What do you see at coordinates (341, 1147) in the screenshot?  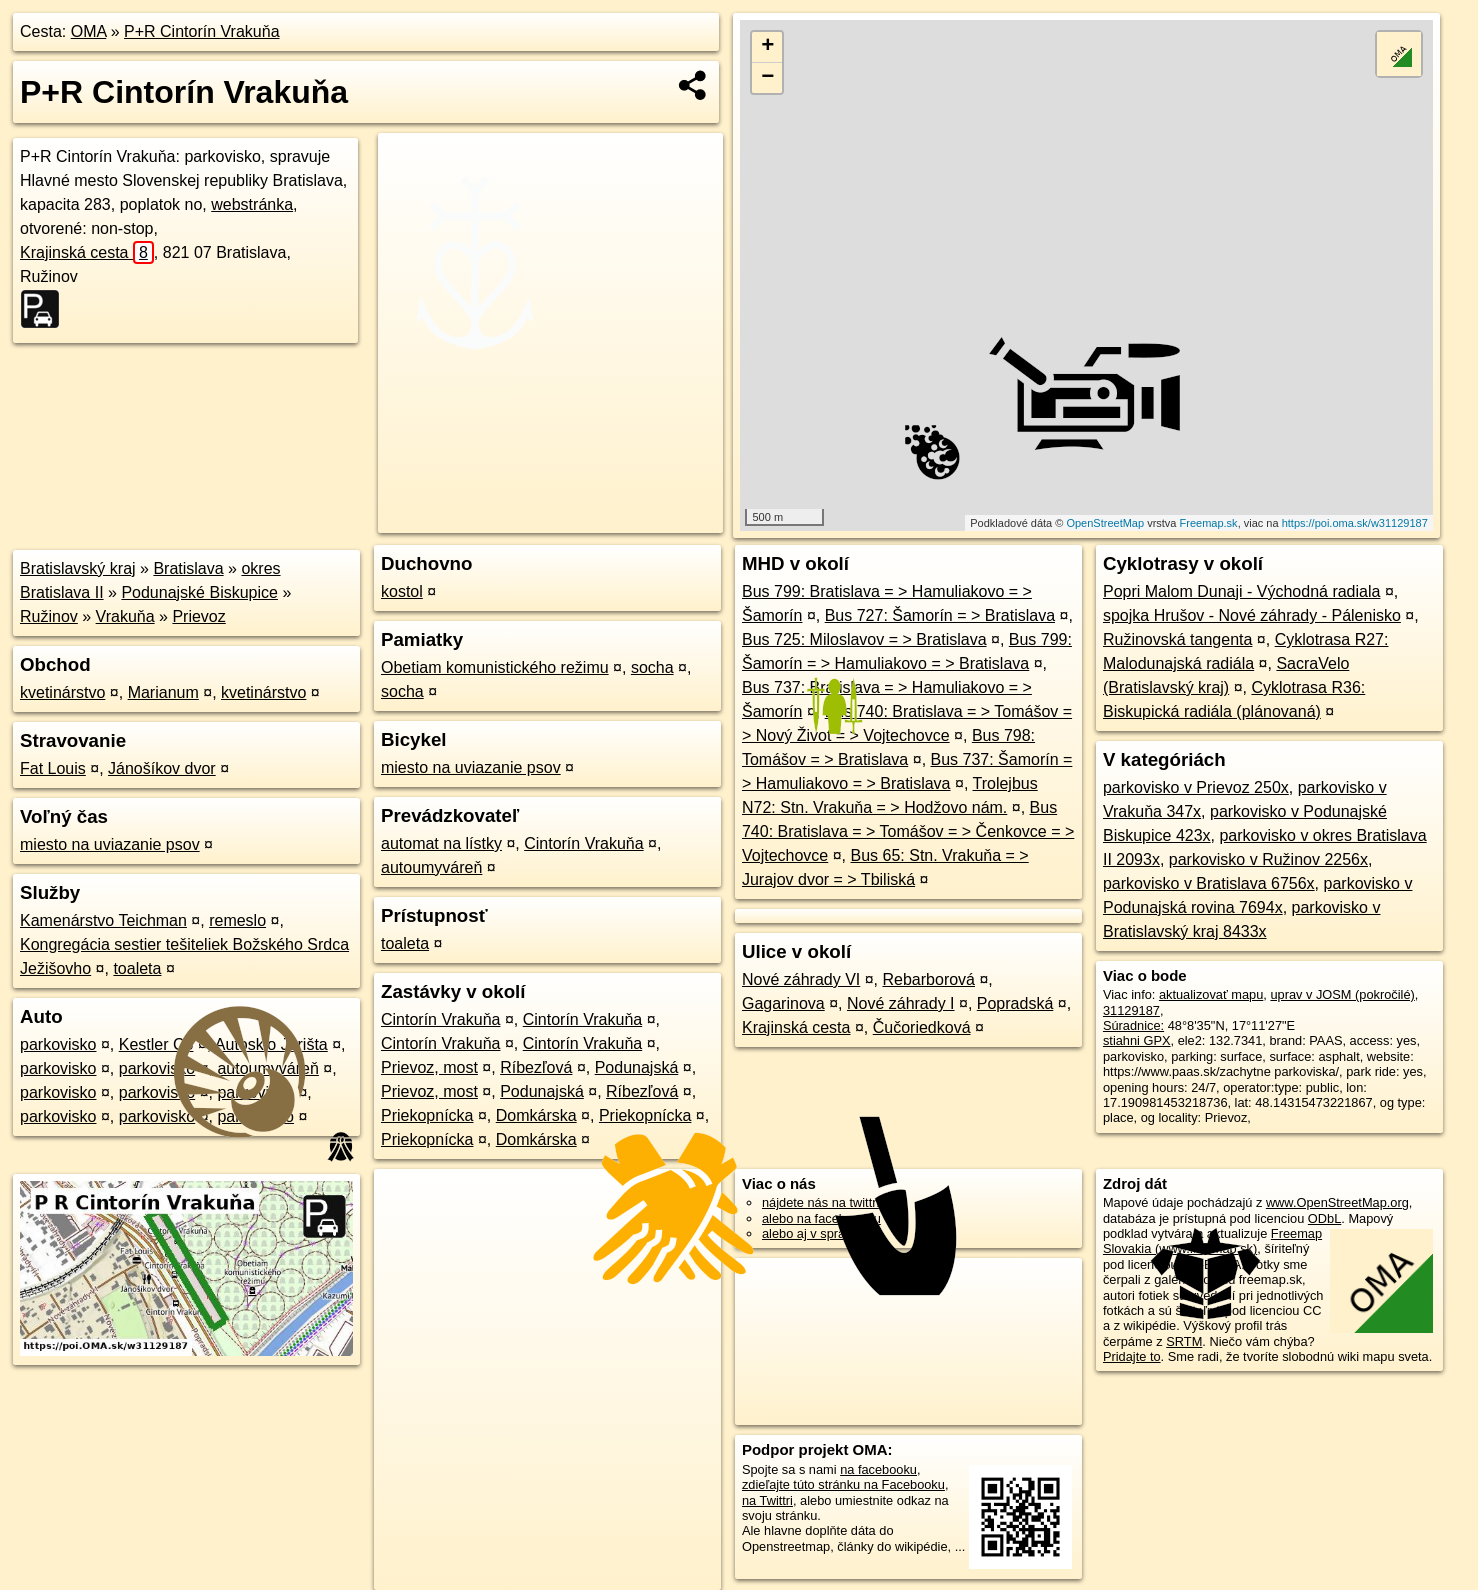 I see `equip a headband accessory for your character` at bounding box center [341, 1147].